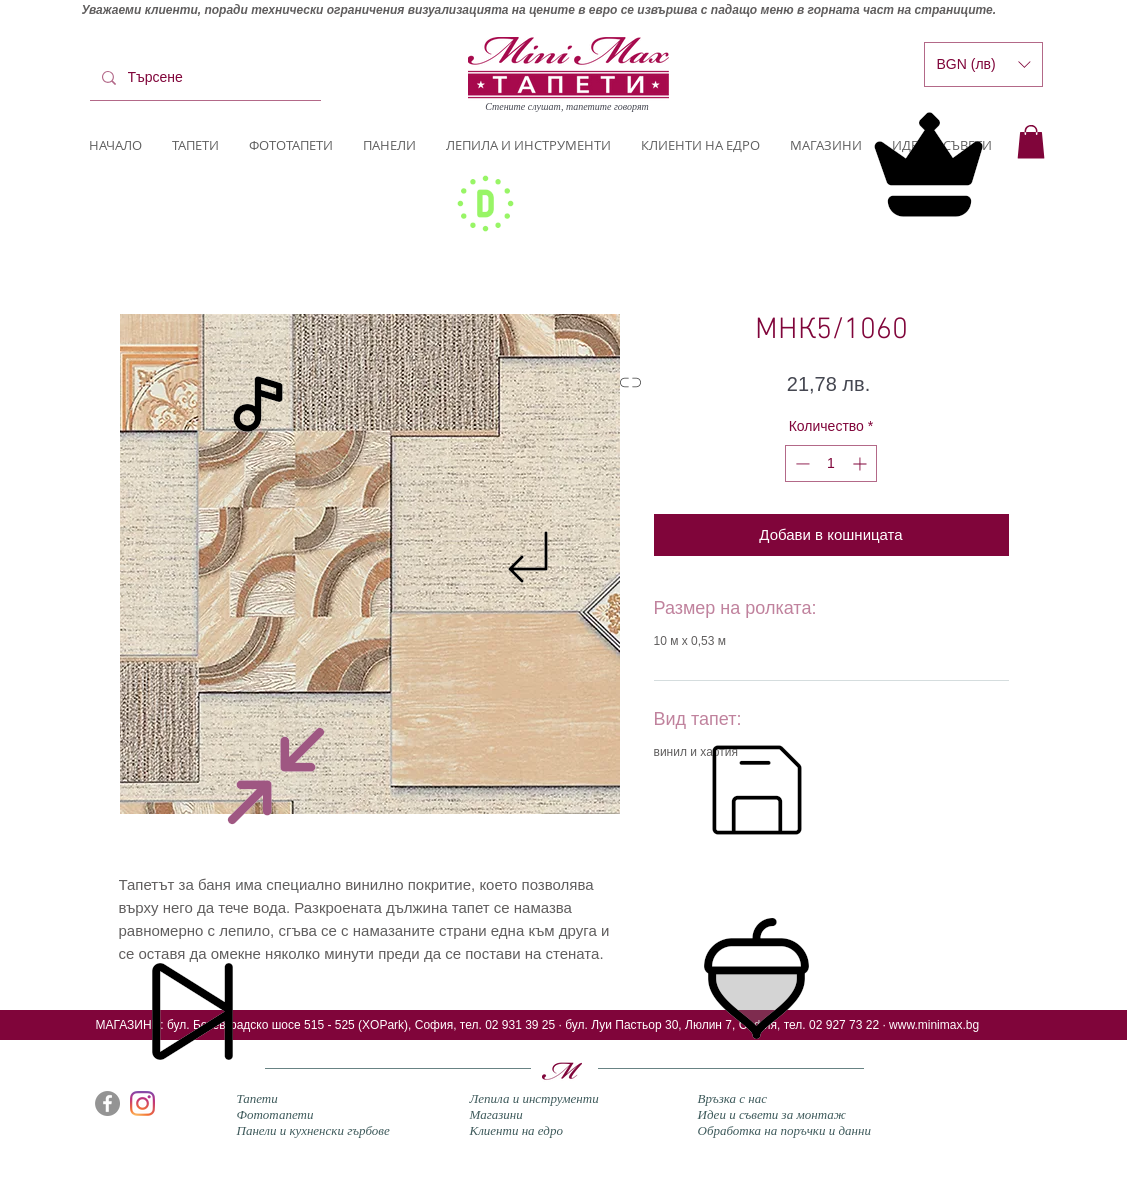  Describe the element at coordinates (756, 978) in the screenshot. I see `nature or outdoors category indicator` at that location.